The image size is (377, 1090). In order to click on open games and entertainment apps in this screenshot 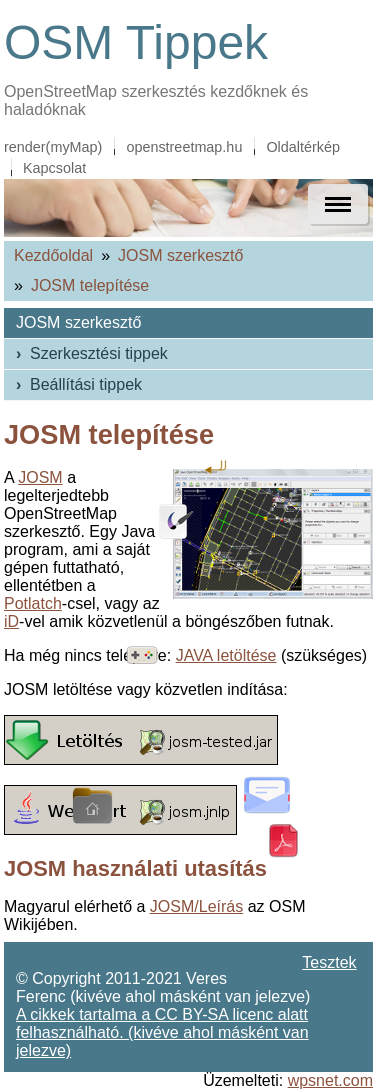, I will do `click(142, 655)`.